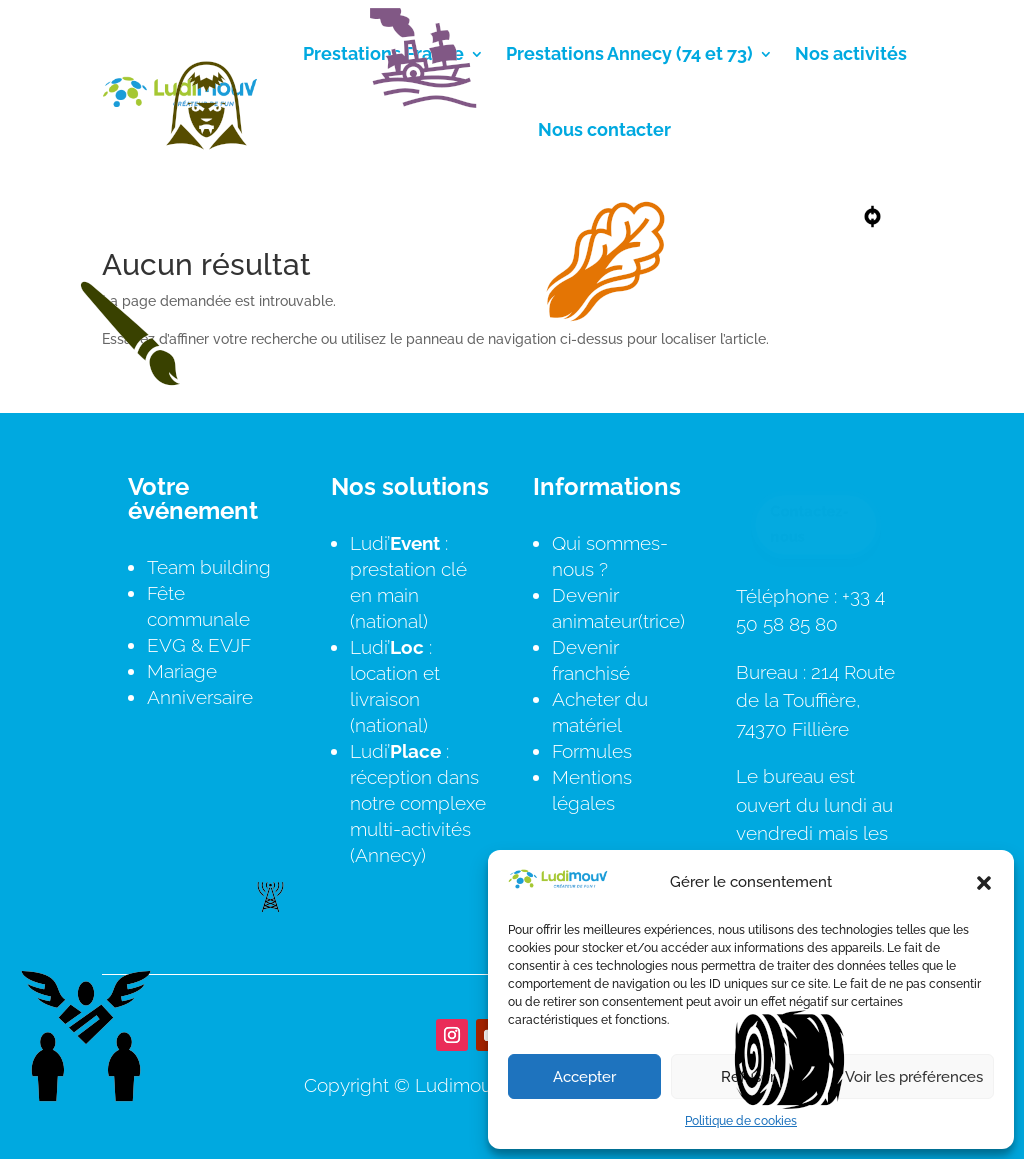 This screenshot has width=1024, height=1159. What do you see at coordinates (86, 1037) in the screenshot?
I see `the lovers tarot card in a fortune telling or divination app` at bounding box center [86, 1037].